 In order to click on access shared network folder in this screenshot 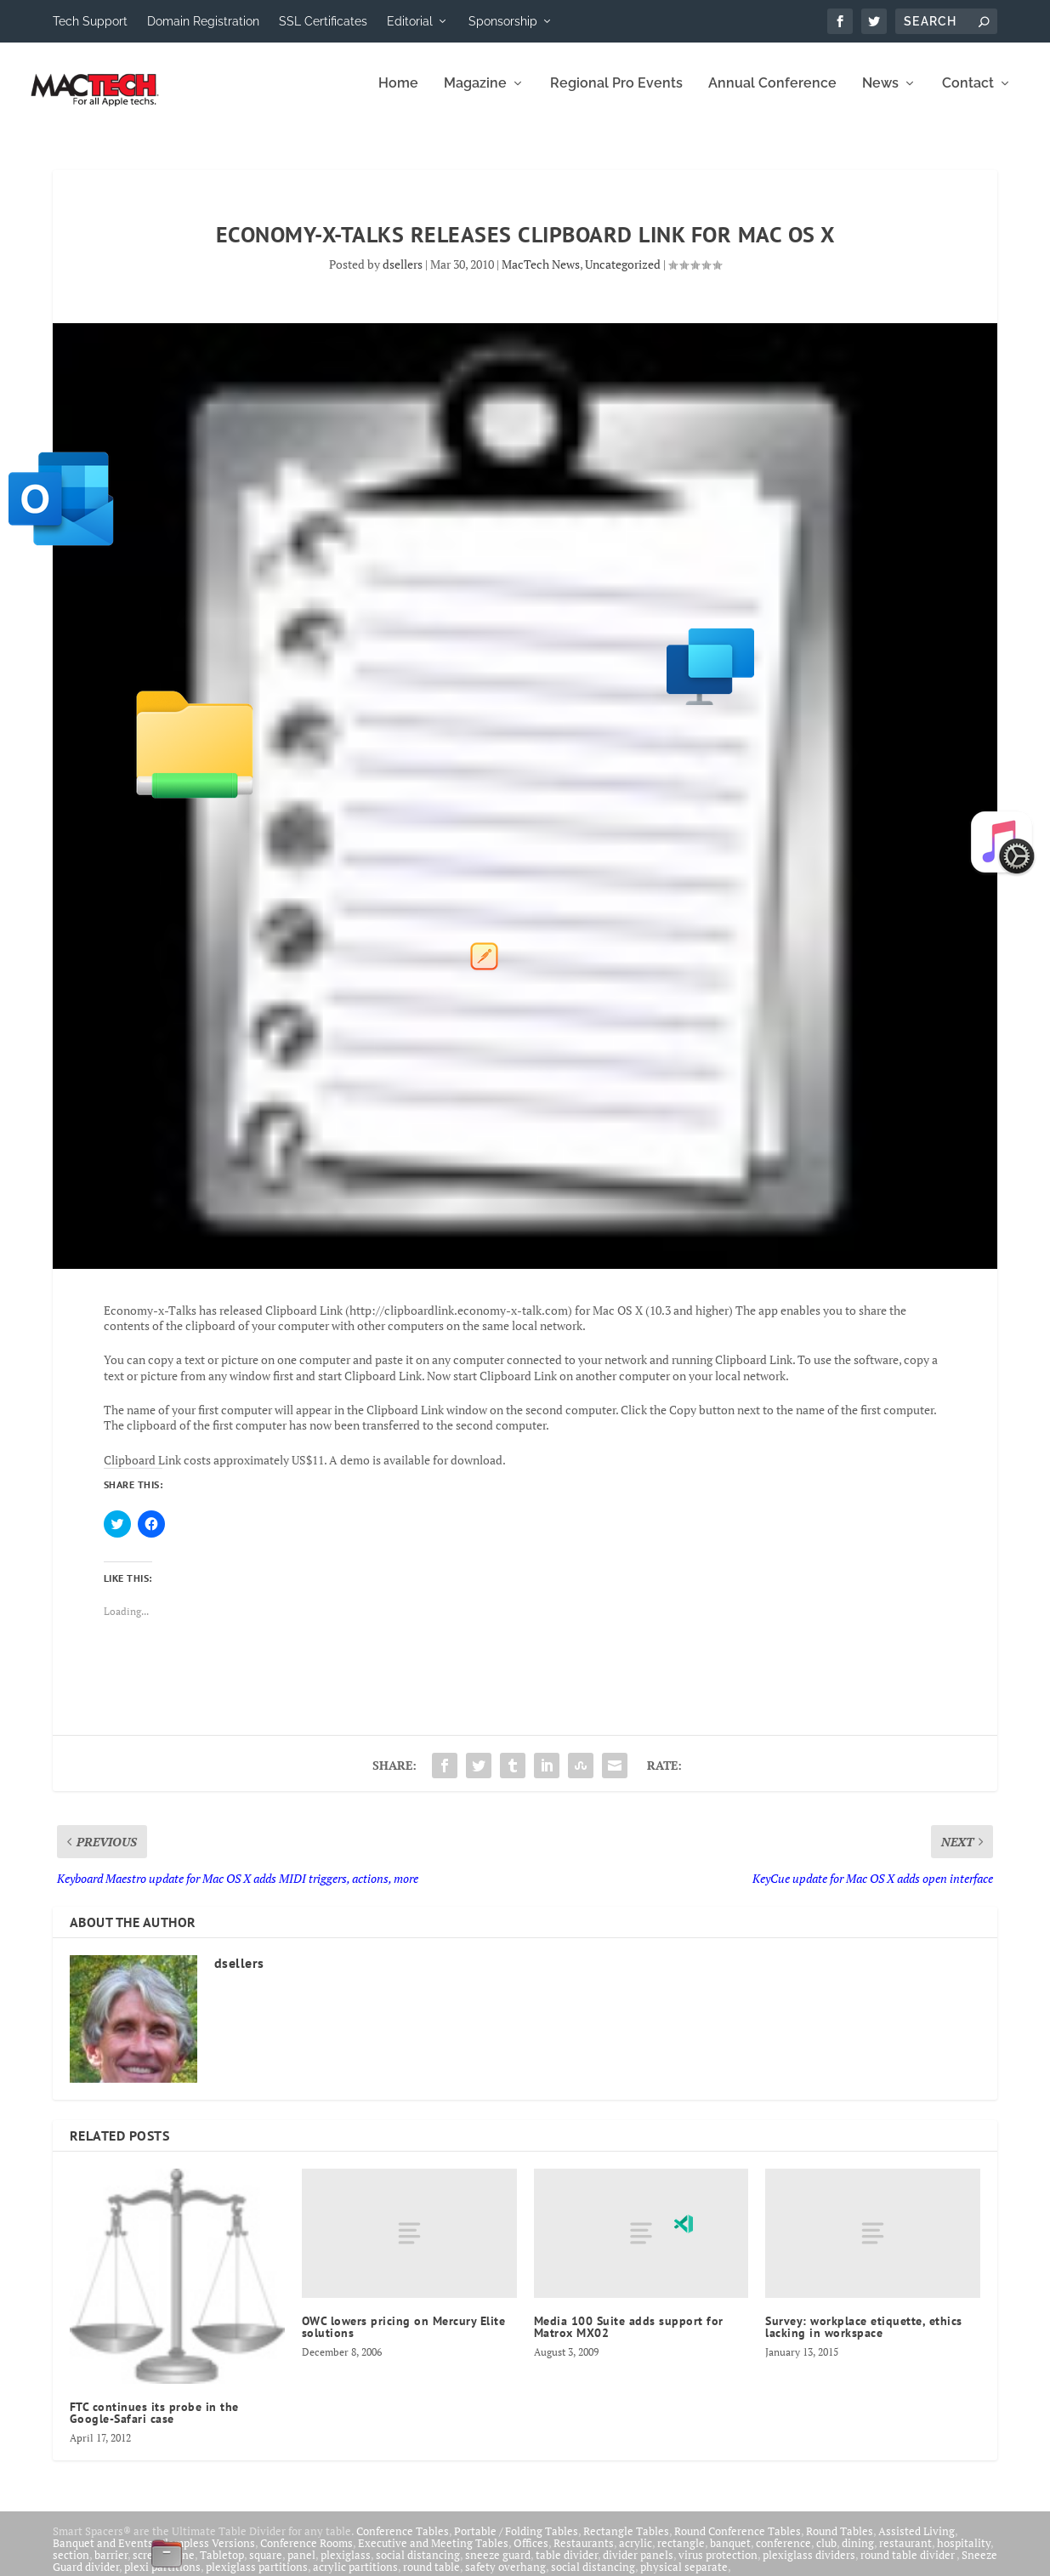, I will do `click(195, 740)`.